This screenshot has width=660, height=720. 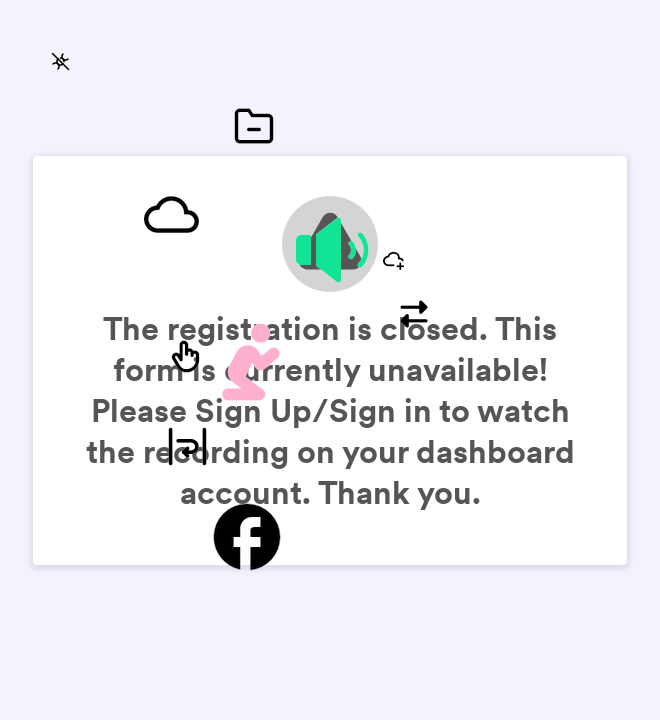 I want to click on tap or click to interact, so click(x=185, y=356).